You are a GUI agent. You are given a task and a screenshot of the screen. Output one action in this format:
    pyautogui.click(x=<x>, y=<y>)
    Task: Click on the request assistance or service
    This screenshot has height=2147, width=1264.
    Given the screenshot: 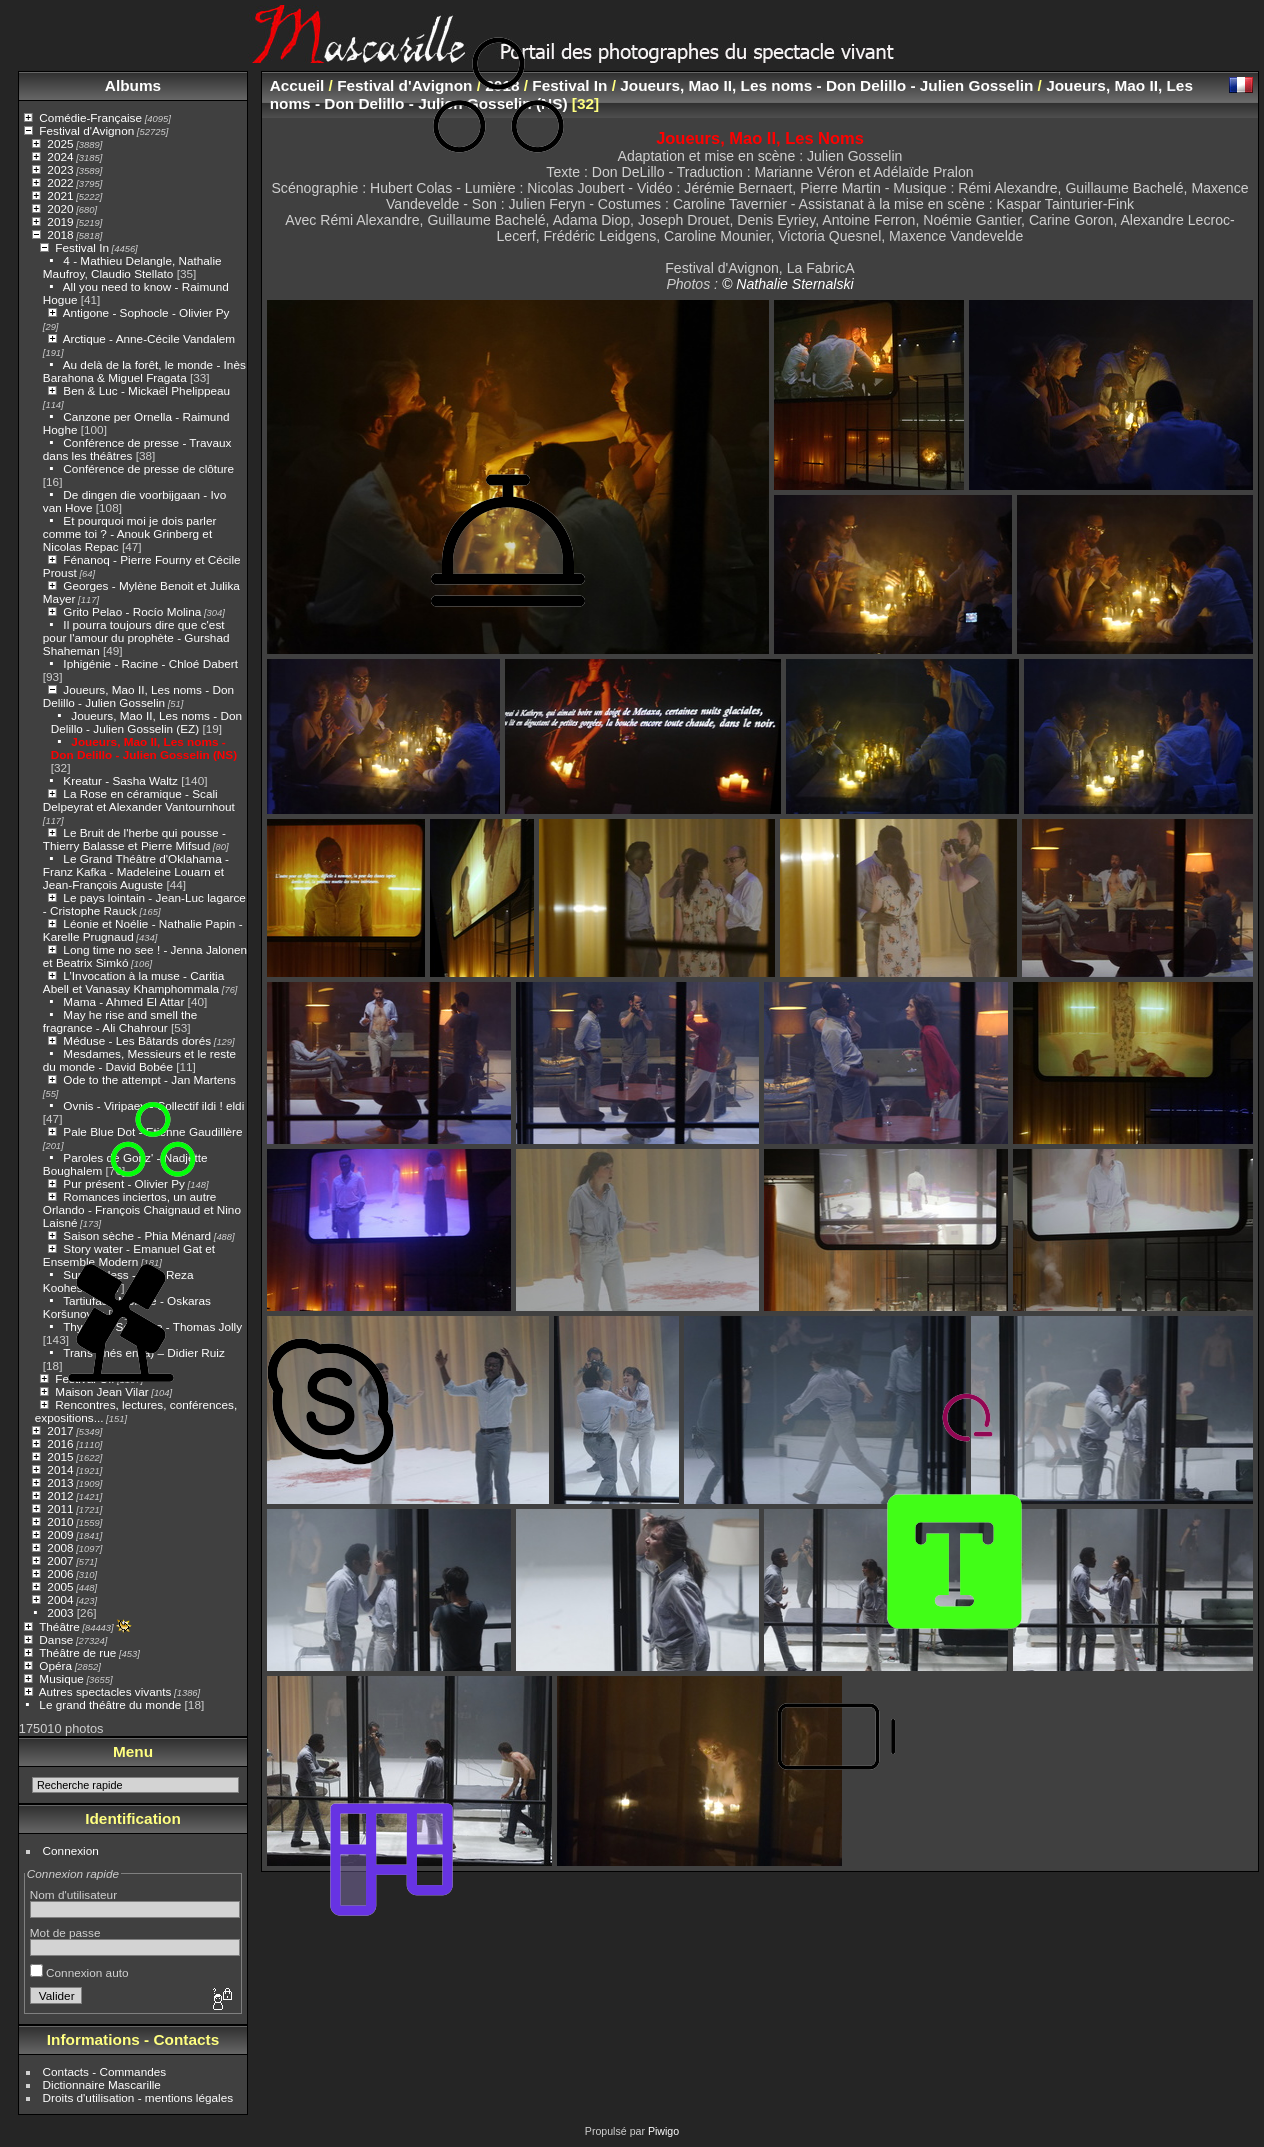 What is the action you would take?
    pyautogui.click(x=508, y=546)
    